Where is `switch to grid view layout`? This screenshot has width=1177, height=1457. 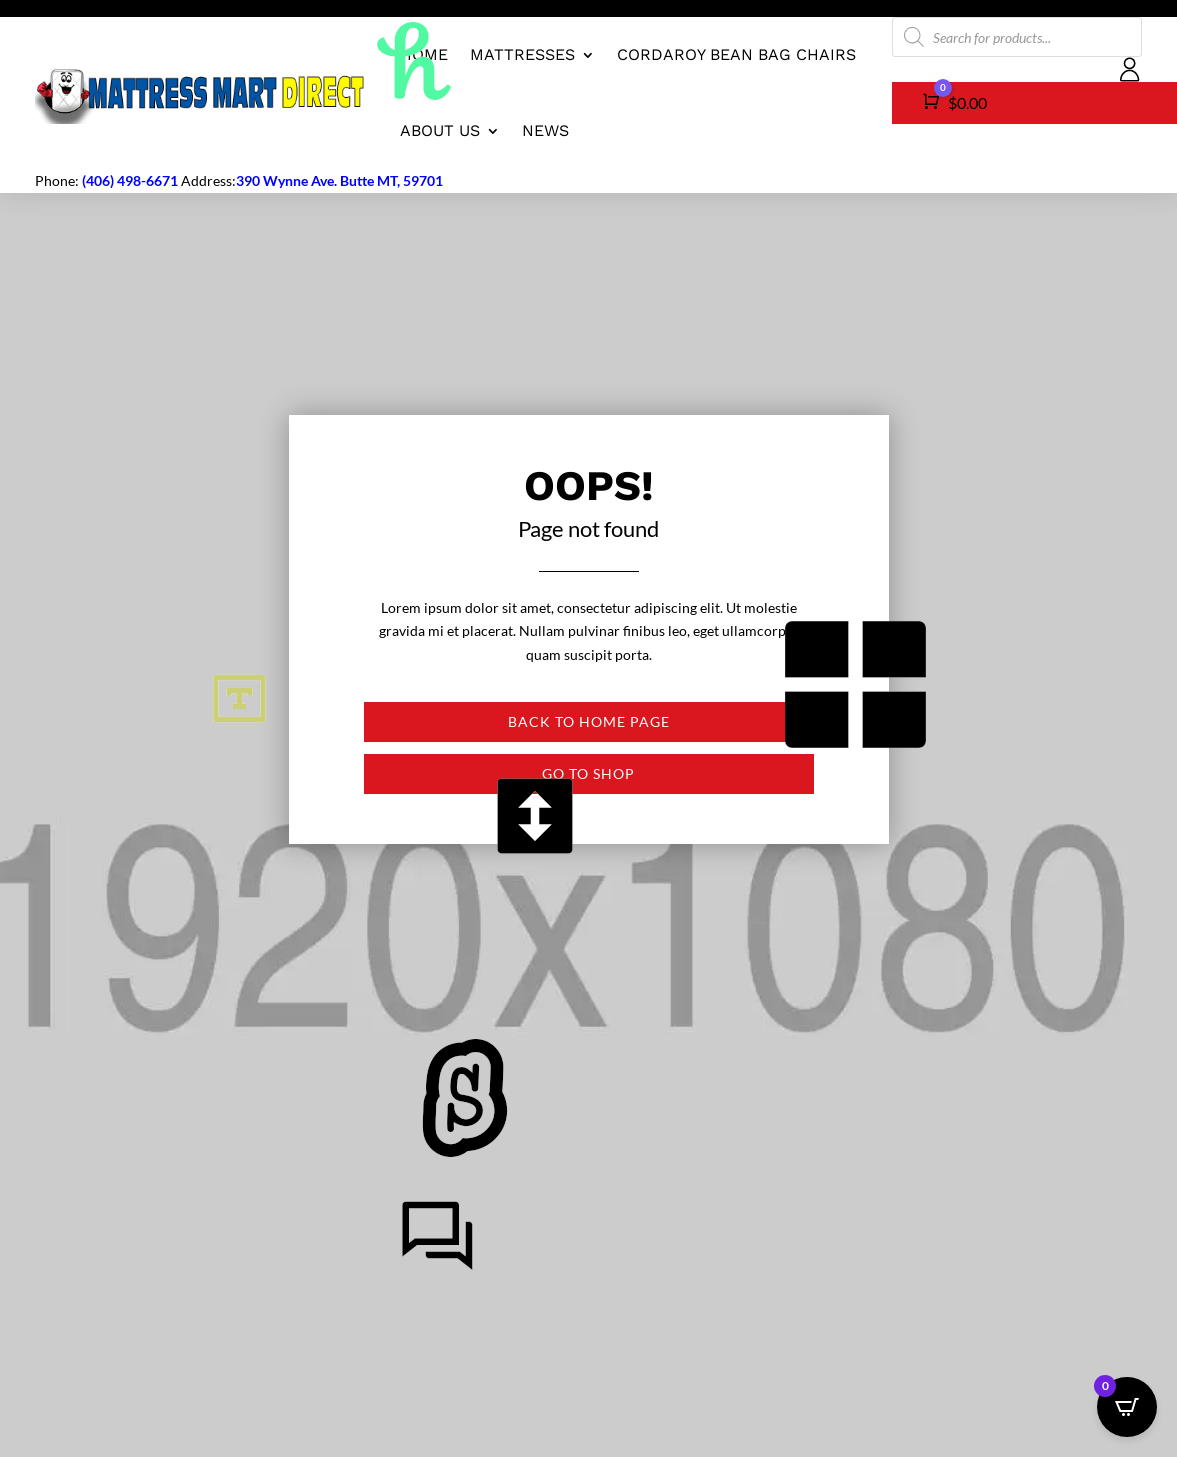 switch to grid view layout is located at coordinates (855, 684).